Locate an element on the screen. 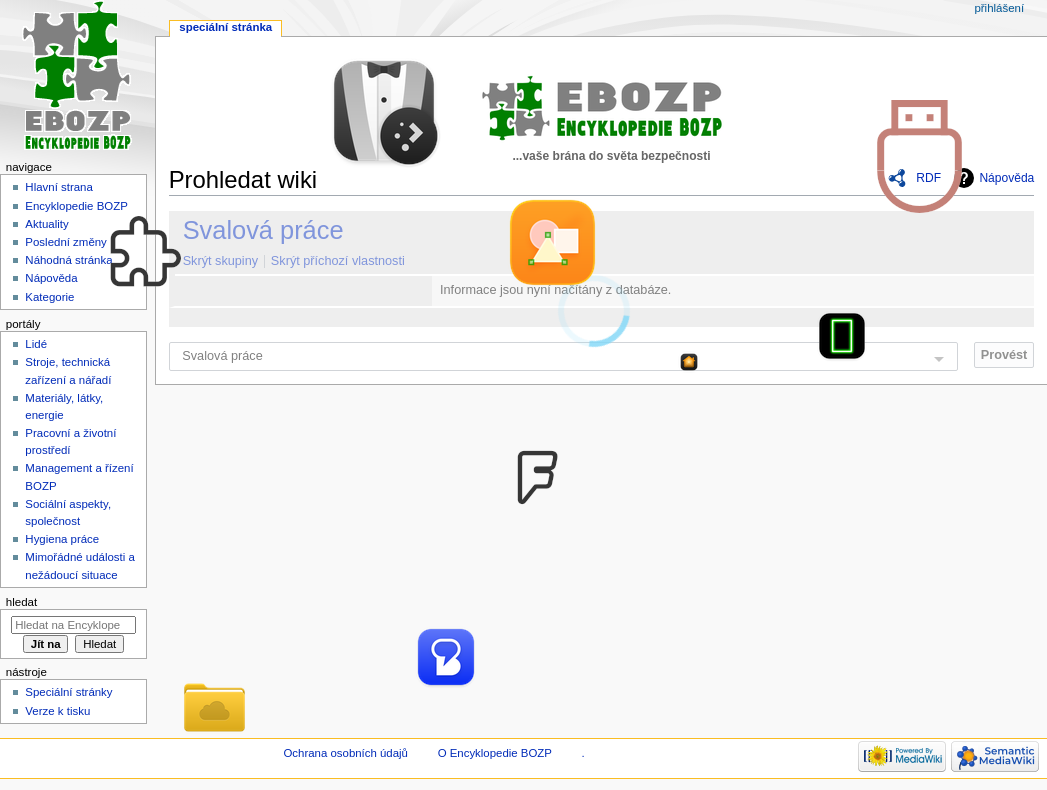  open LibreOffice Draw application is located at coordinates (552, 242).